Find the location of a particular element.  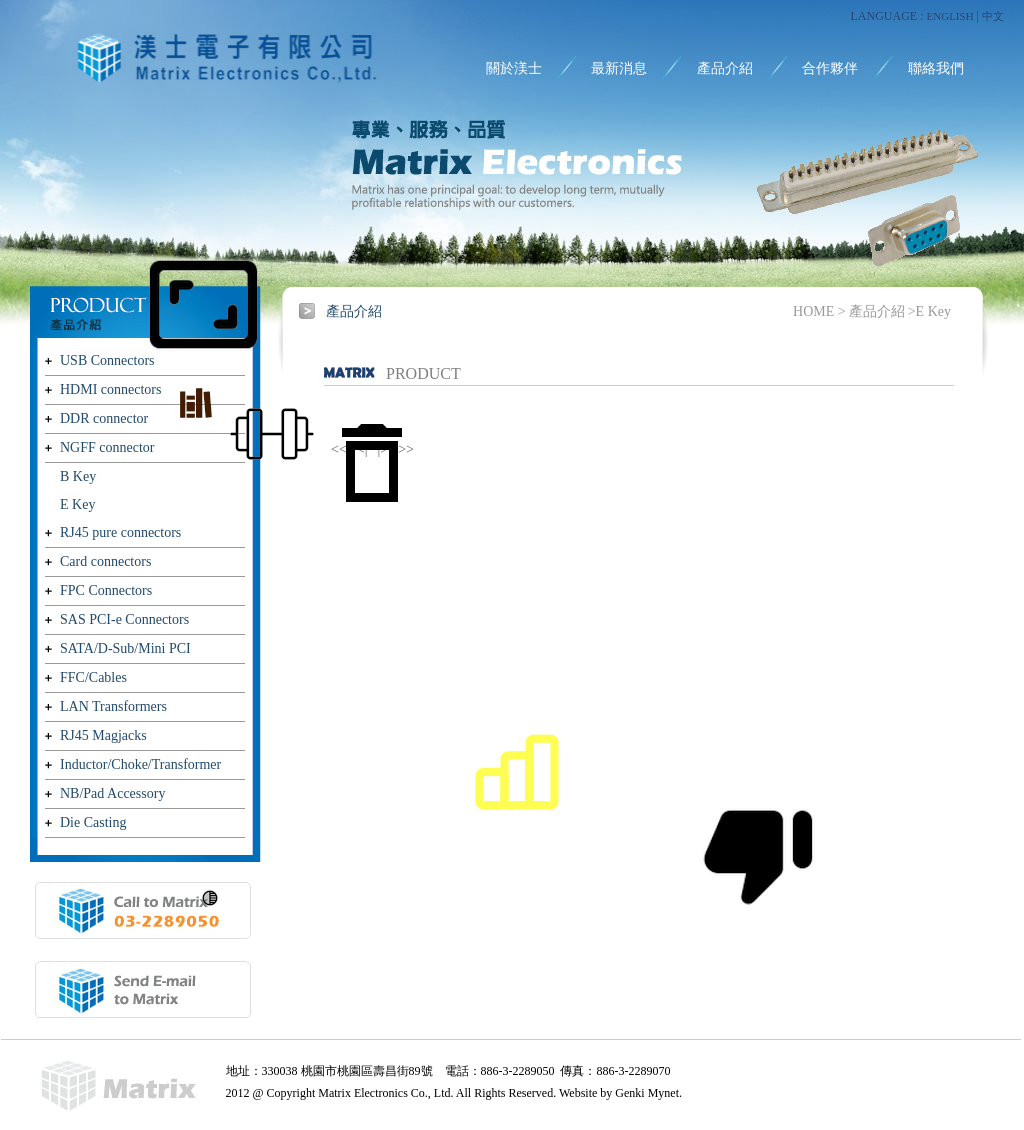

adjust aspect ratio settings is located at coordinates (203, 304).